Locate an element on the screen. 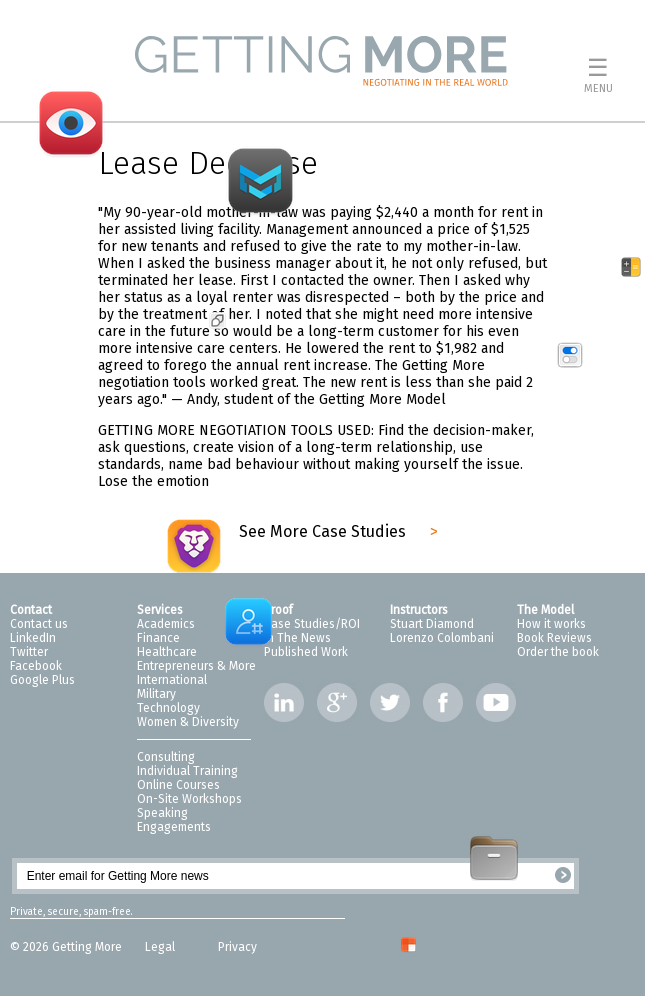 The image size is (645, 996). open the calculator app is located at coordinates (631, 267).